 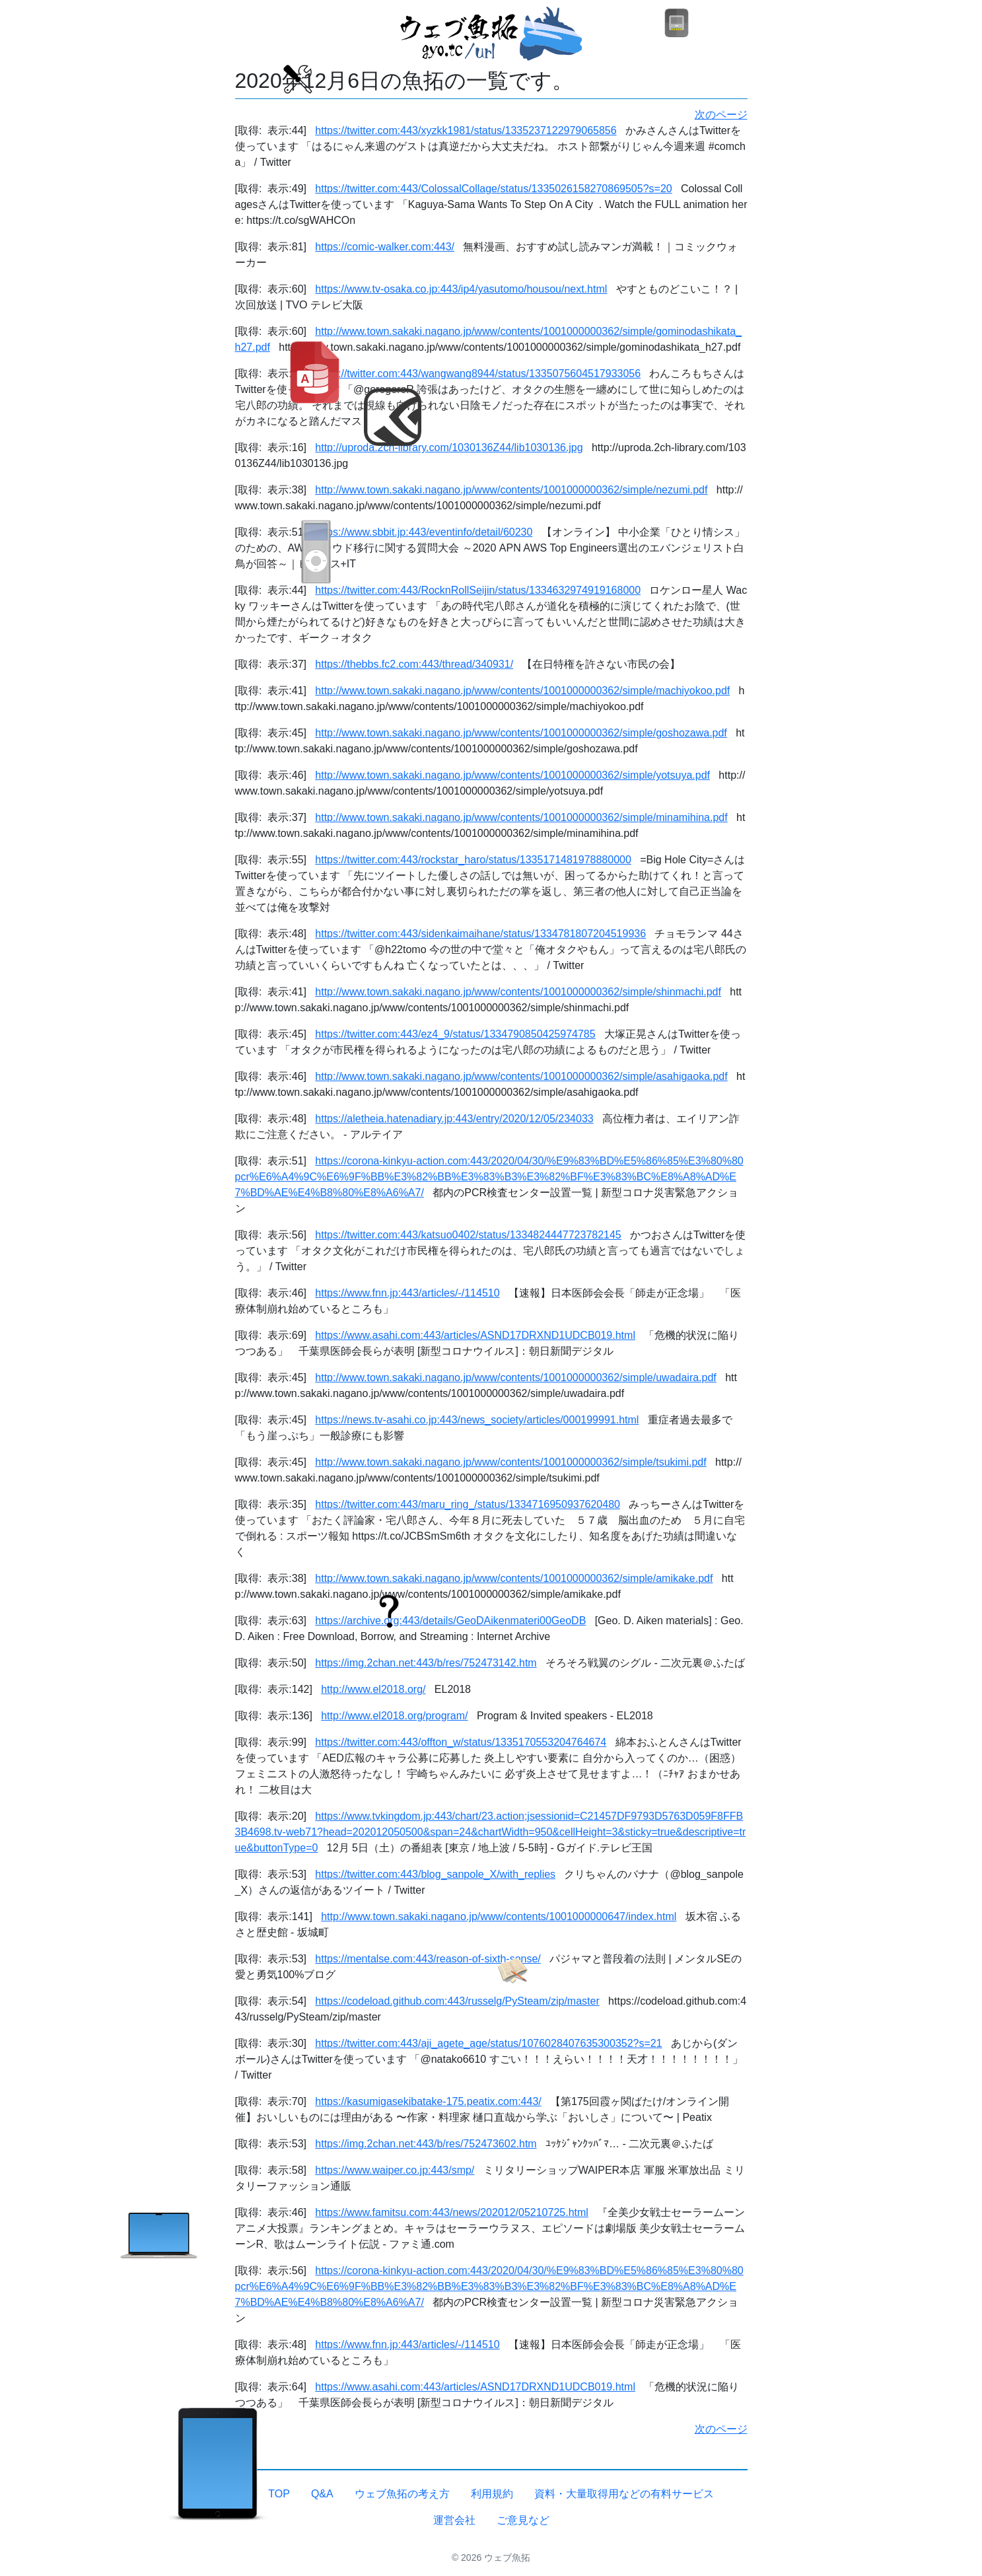 I want to click on access hanja character conversion tool, so click(x=512, y=1970).